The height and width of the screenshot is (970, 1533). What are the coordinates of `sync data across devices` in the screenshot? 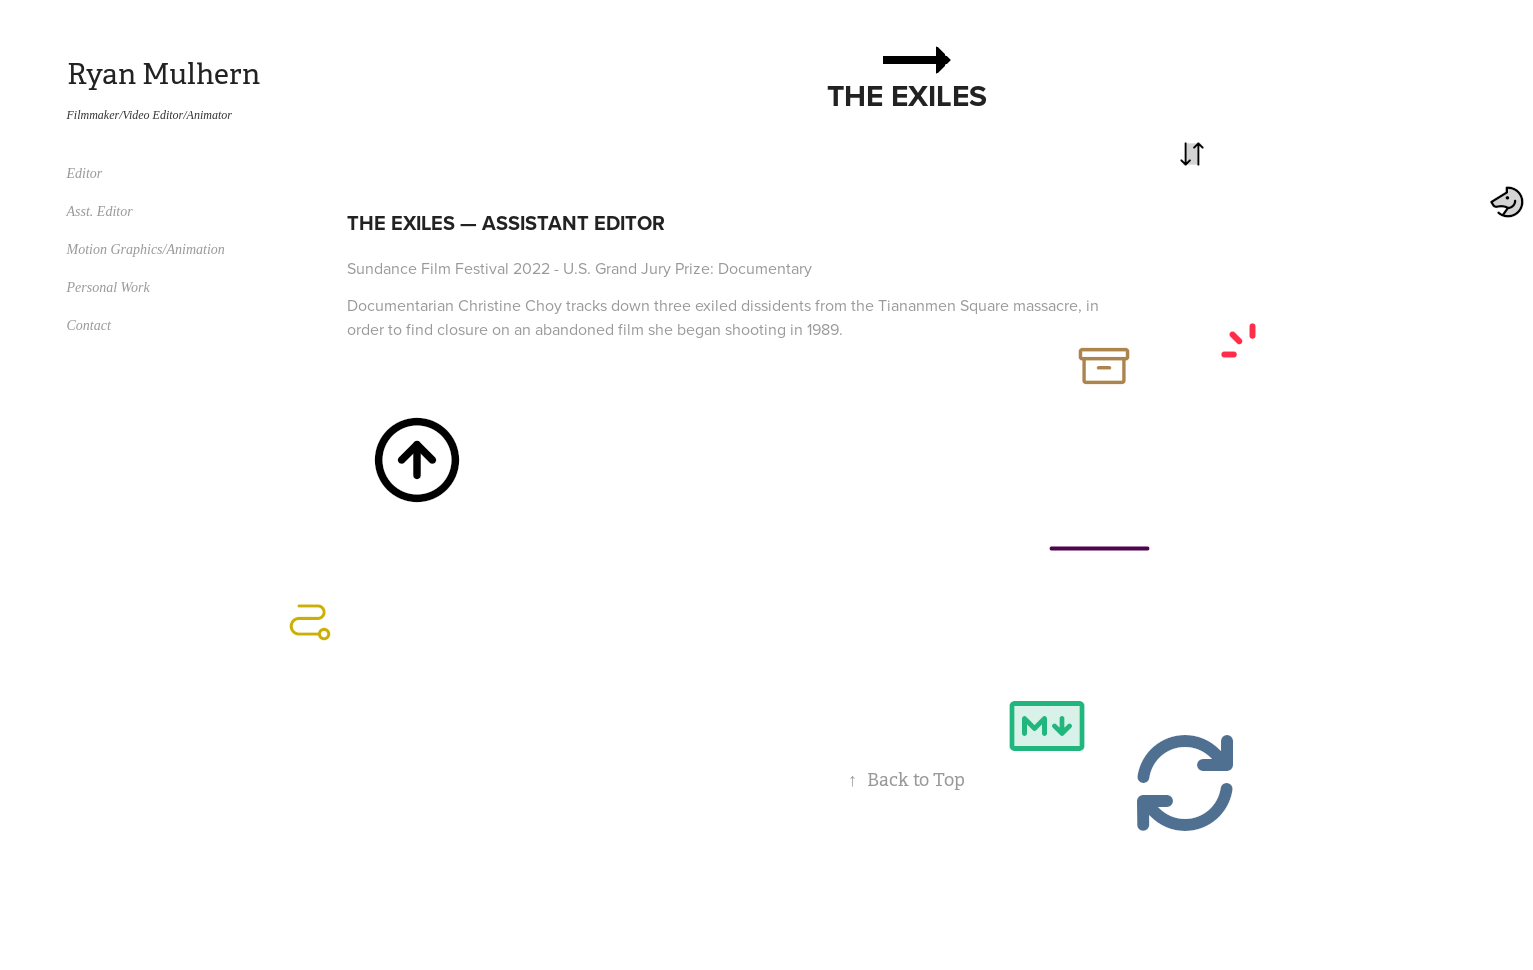 It's located at (1185, 783).